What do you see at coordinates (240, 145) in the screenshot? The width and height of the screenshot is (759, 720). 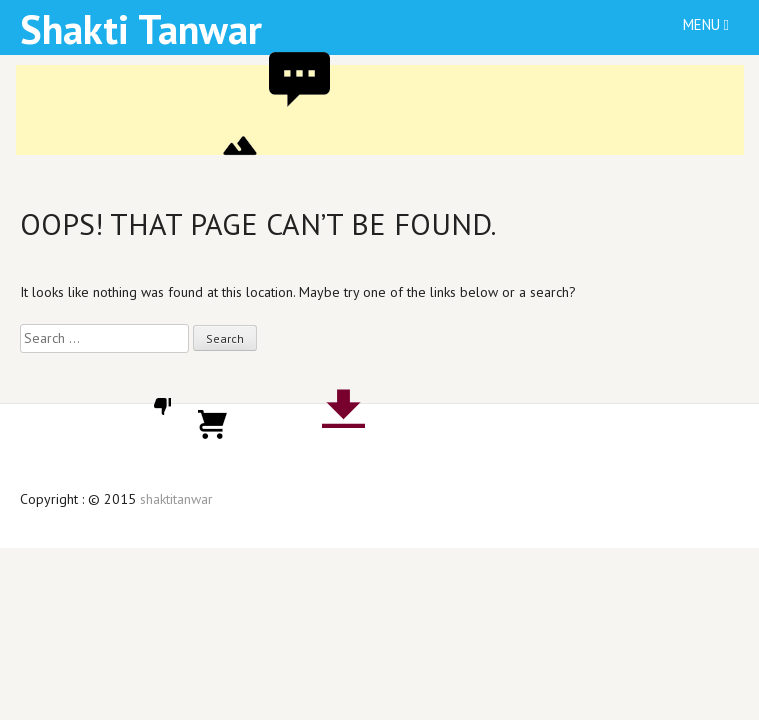 I see `view landscape or nature photos` at bounding box center [240, 145].